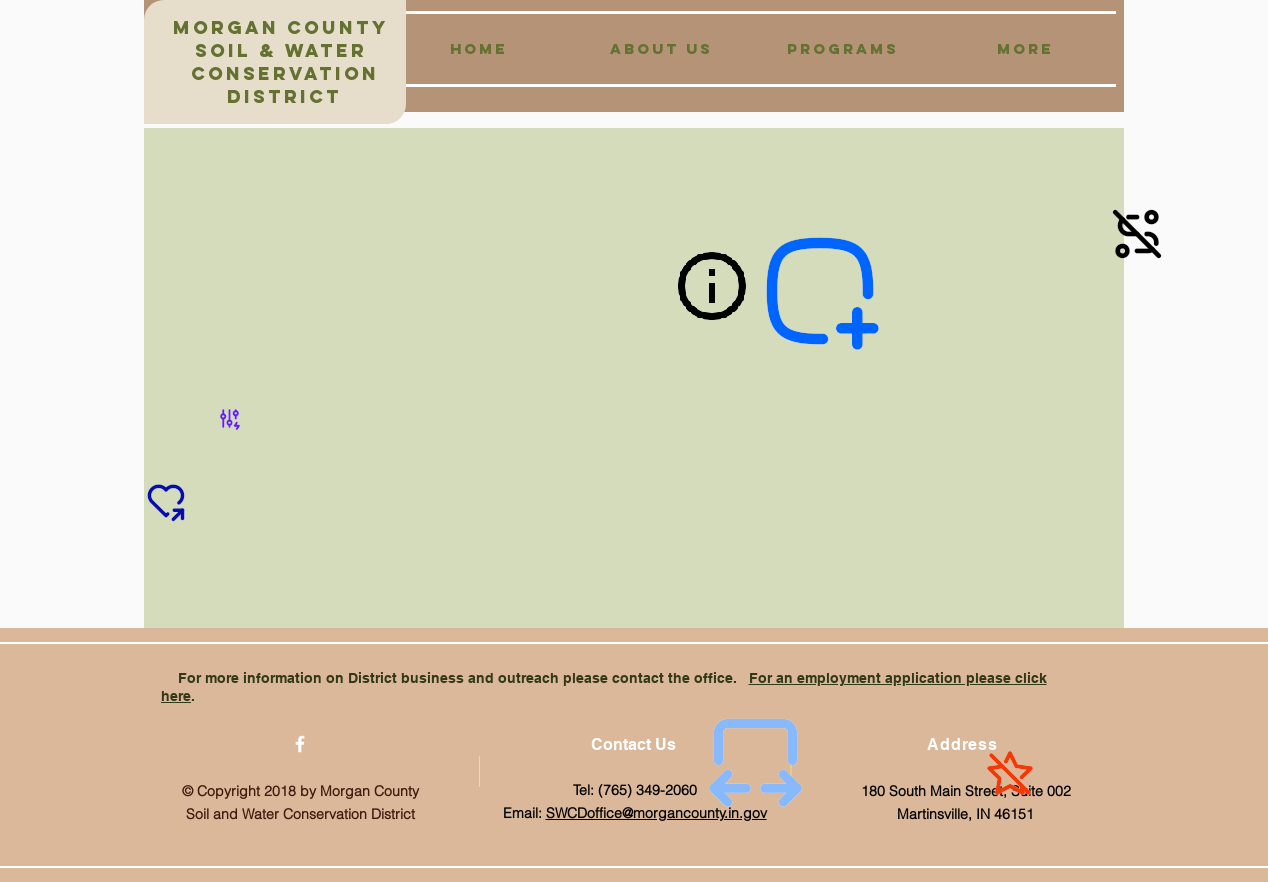 Image resolution: width=1268 pixels, height=882 pixels. What do you see at coordinates (712, 286) in the screenshot?
I see `view more information about this item` at bounding box center [712, 286].